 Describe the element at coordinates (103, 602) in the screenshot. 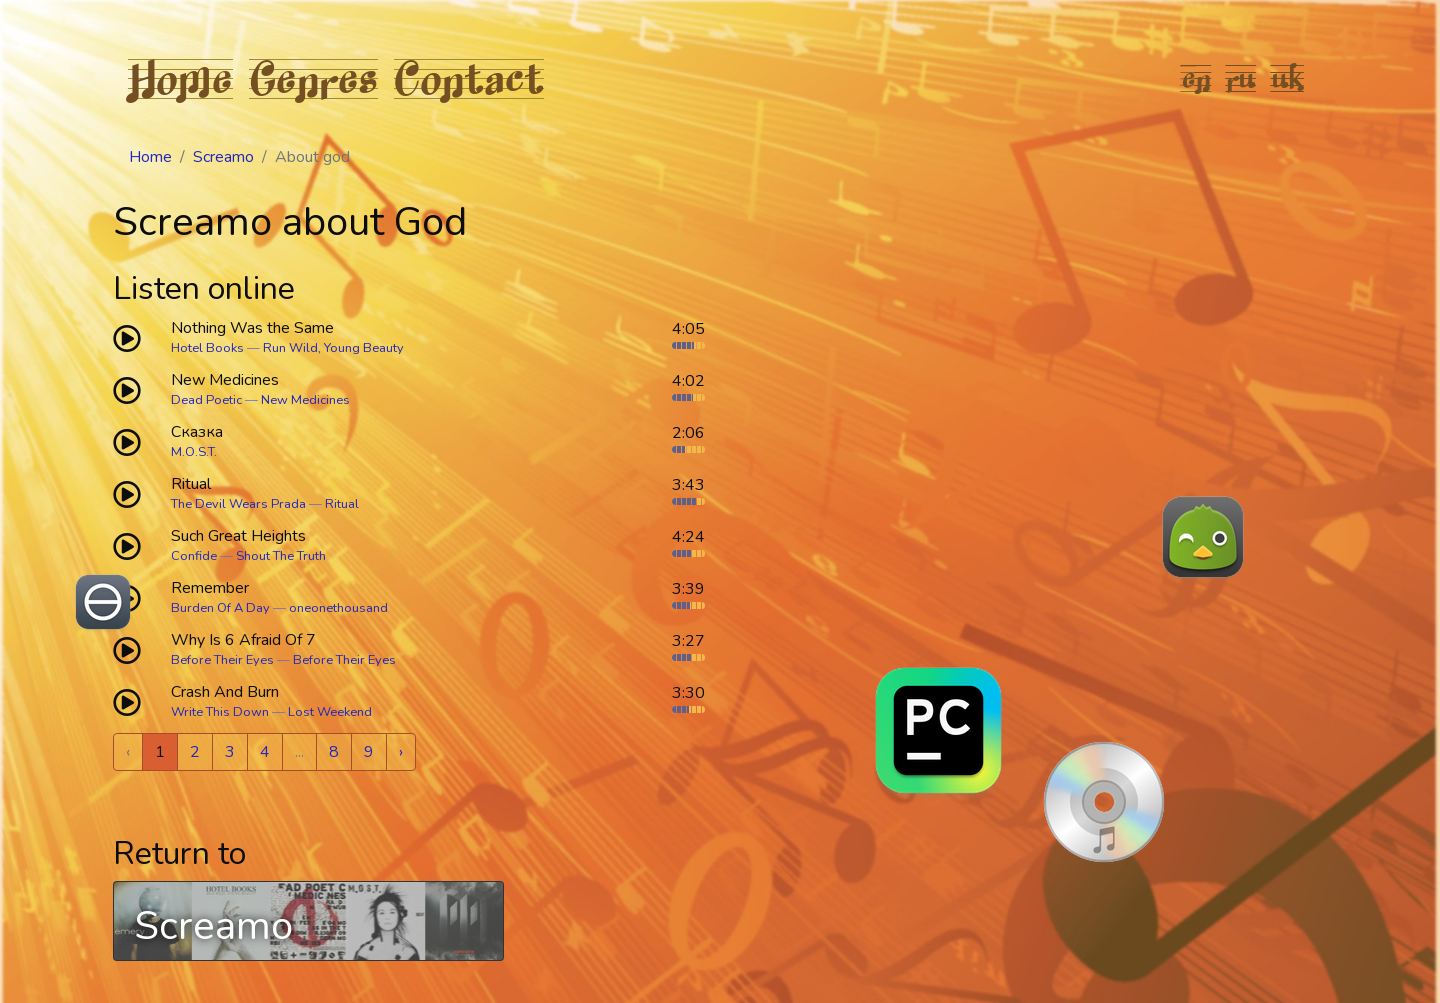

I see `suspend or pause an application` at that location.